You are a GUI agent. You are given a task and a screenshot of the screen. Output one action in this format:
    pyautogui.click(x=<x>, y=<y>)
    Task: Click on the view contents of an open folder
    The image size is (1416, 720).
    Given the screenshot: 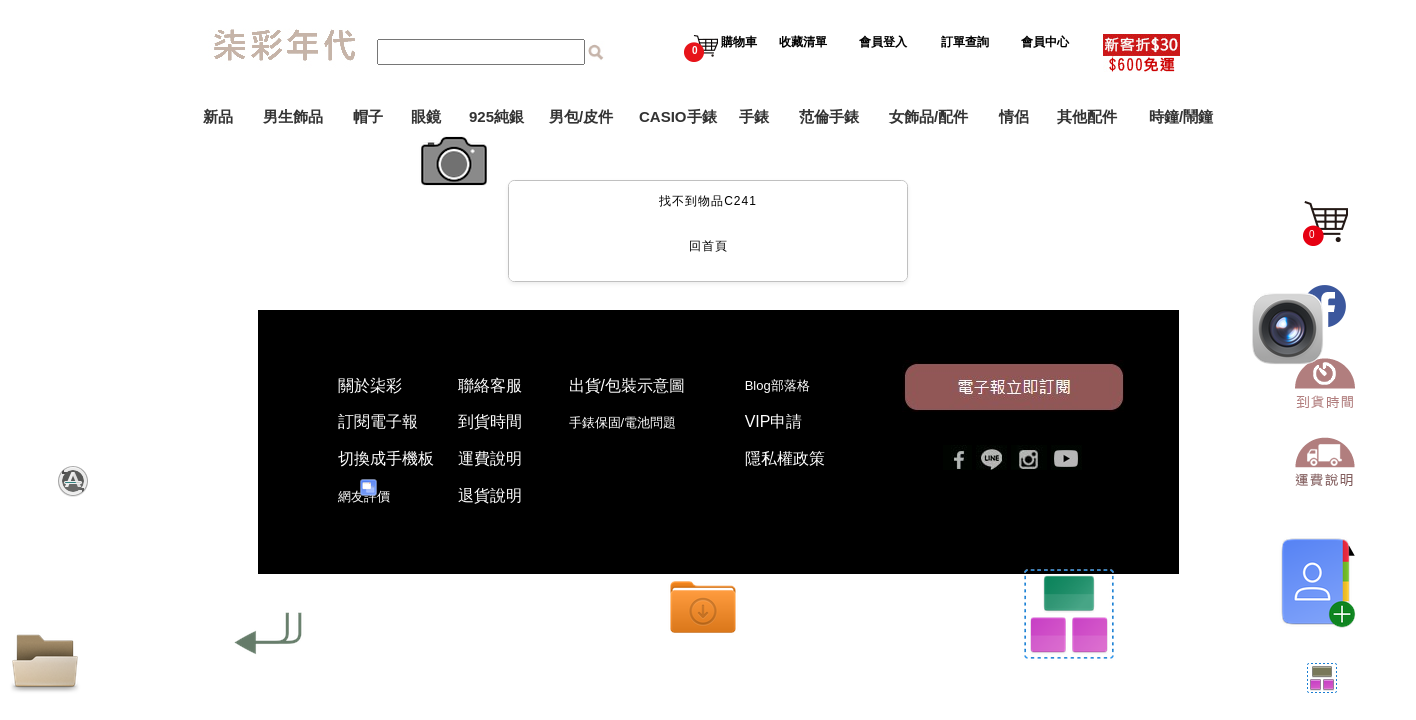 What is the action you would take?
    pyautogui.click(x=45, y=664)
    